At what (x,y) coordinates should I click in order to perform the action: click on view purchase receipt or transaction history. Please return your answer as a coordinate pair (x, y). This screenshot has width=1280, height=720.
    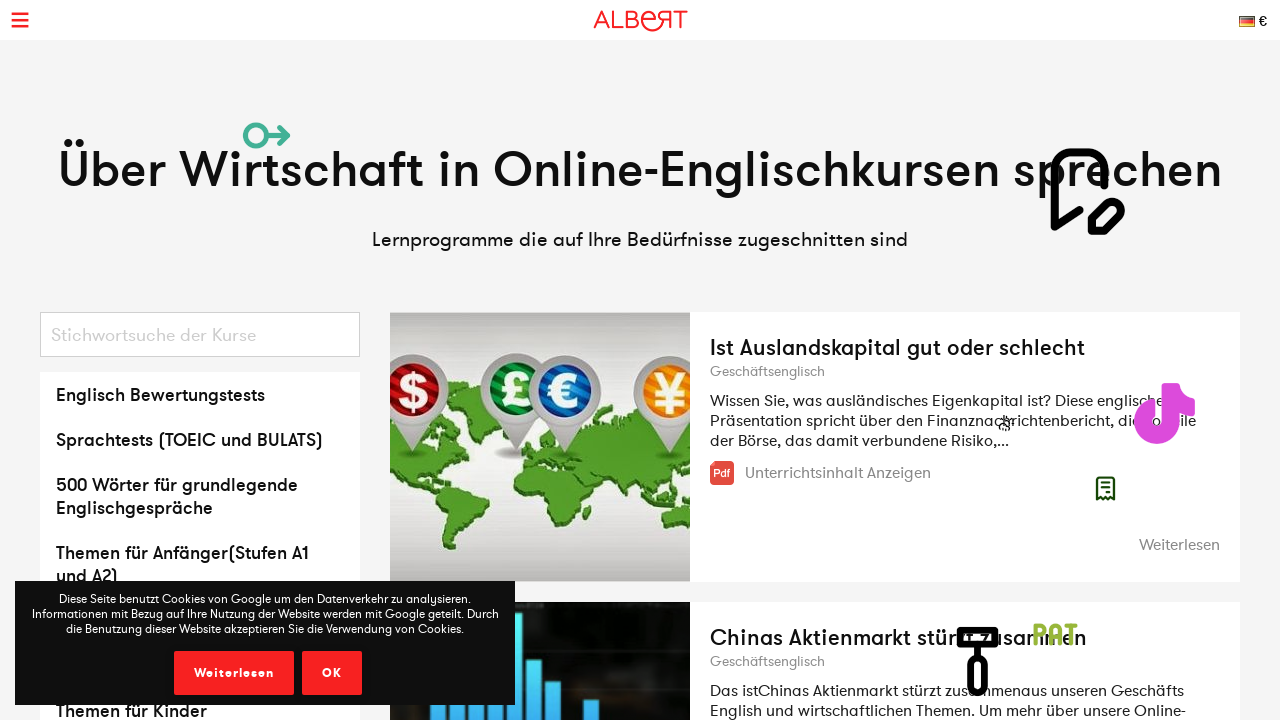
    Looking at the image, I should click on (1105, 488).